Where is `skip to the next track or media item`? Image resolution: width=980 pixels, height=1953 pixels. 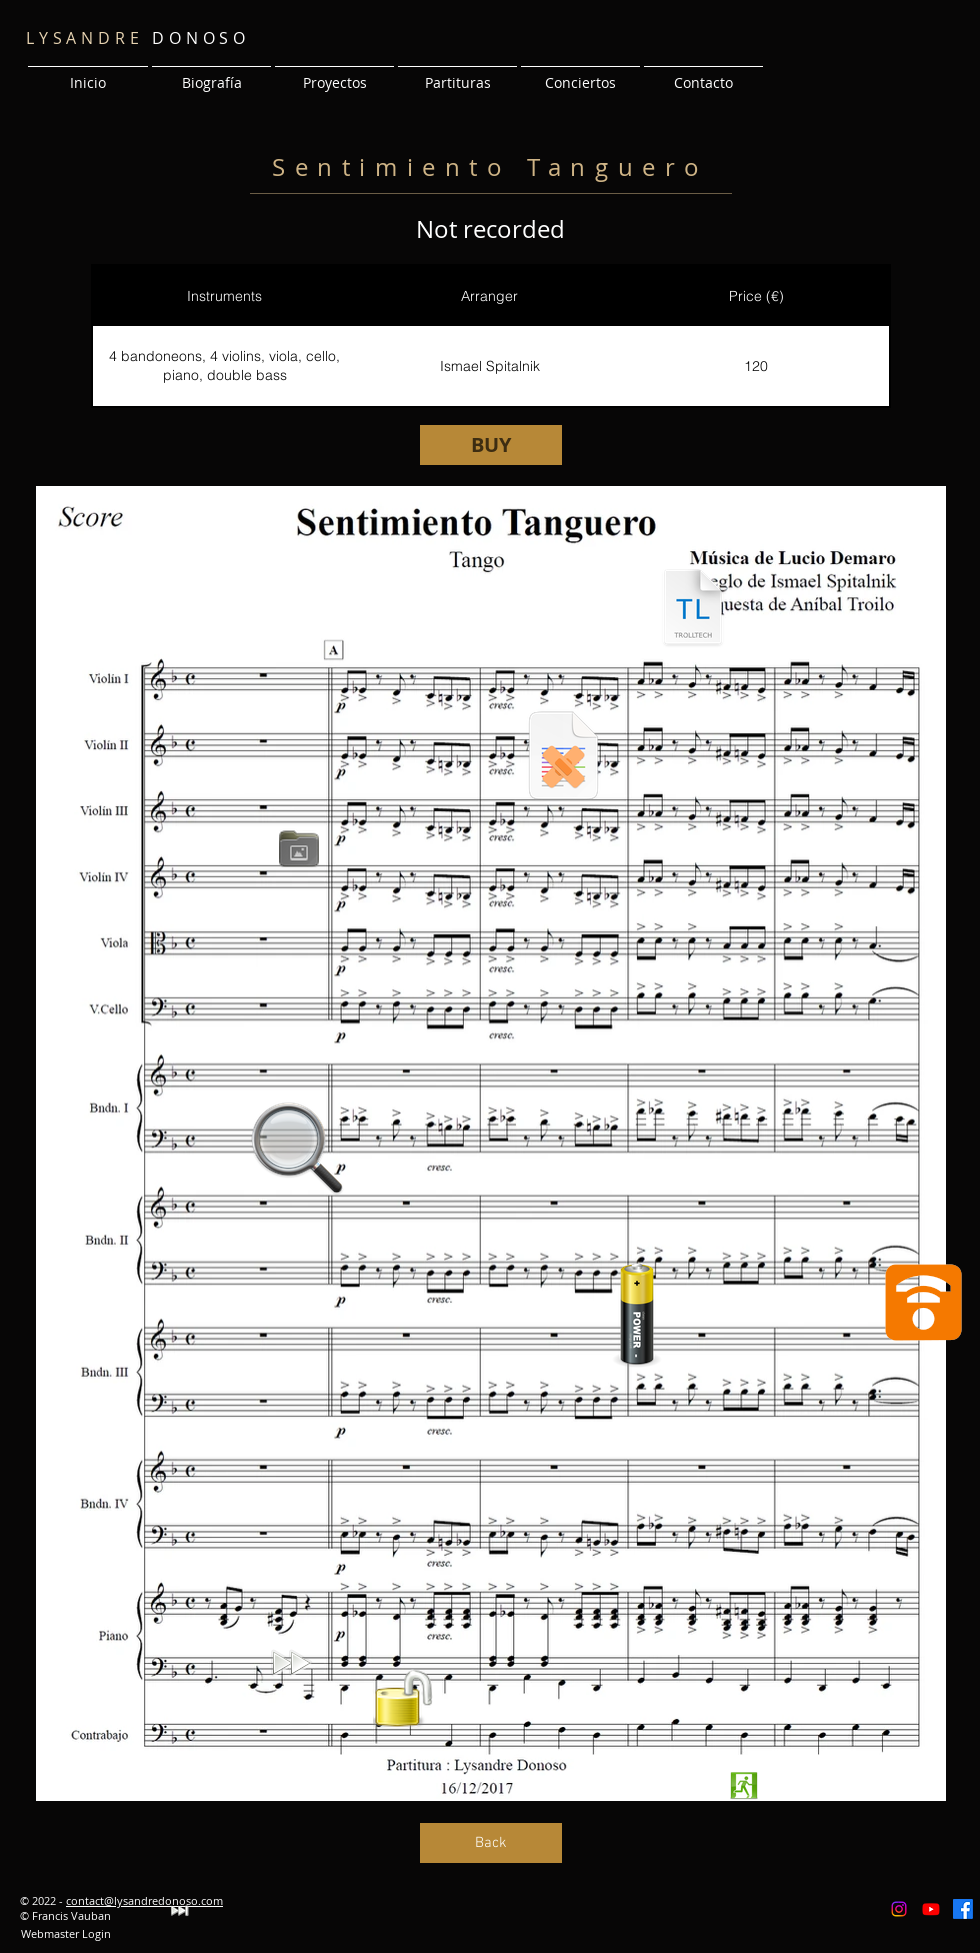 skip to the next track or media item is located at coordinates (179, 1910).